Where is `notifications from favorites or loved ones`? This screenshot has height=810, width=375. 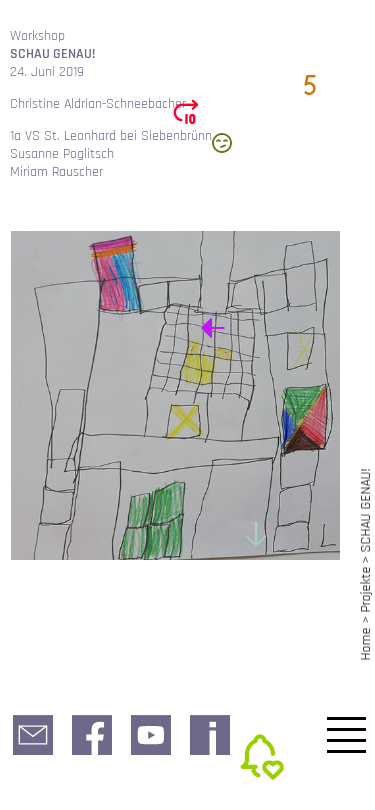 notifications from favorites or loved ones is located at coordinates (260, 756).